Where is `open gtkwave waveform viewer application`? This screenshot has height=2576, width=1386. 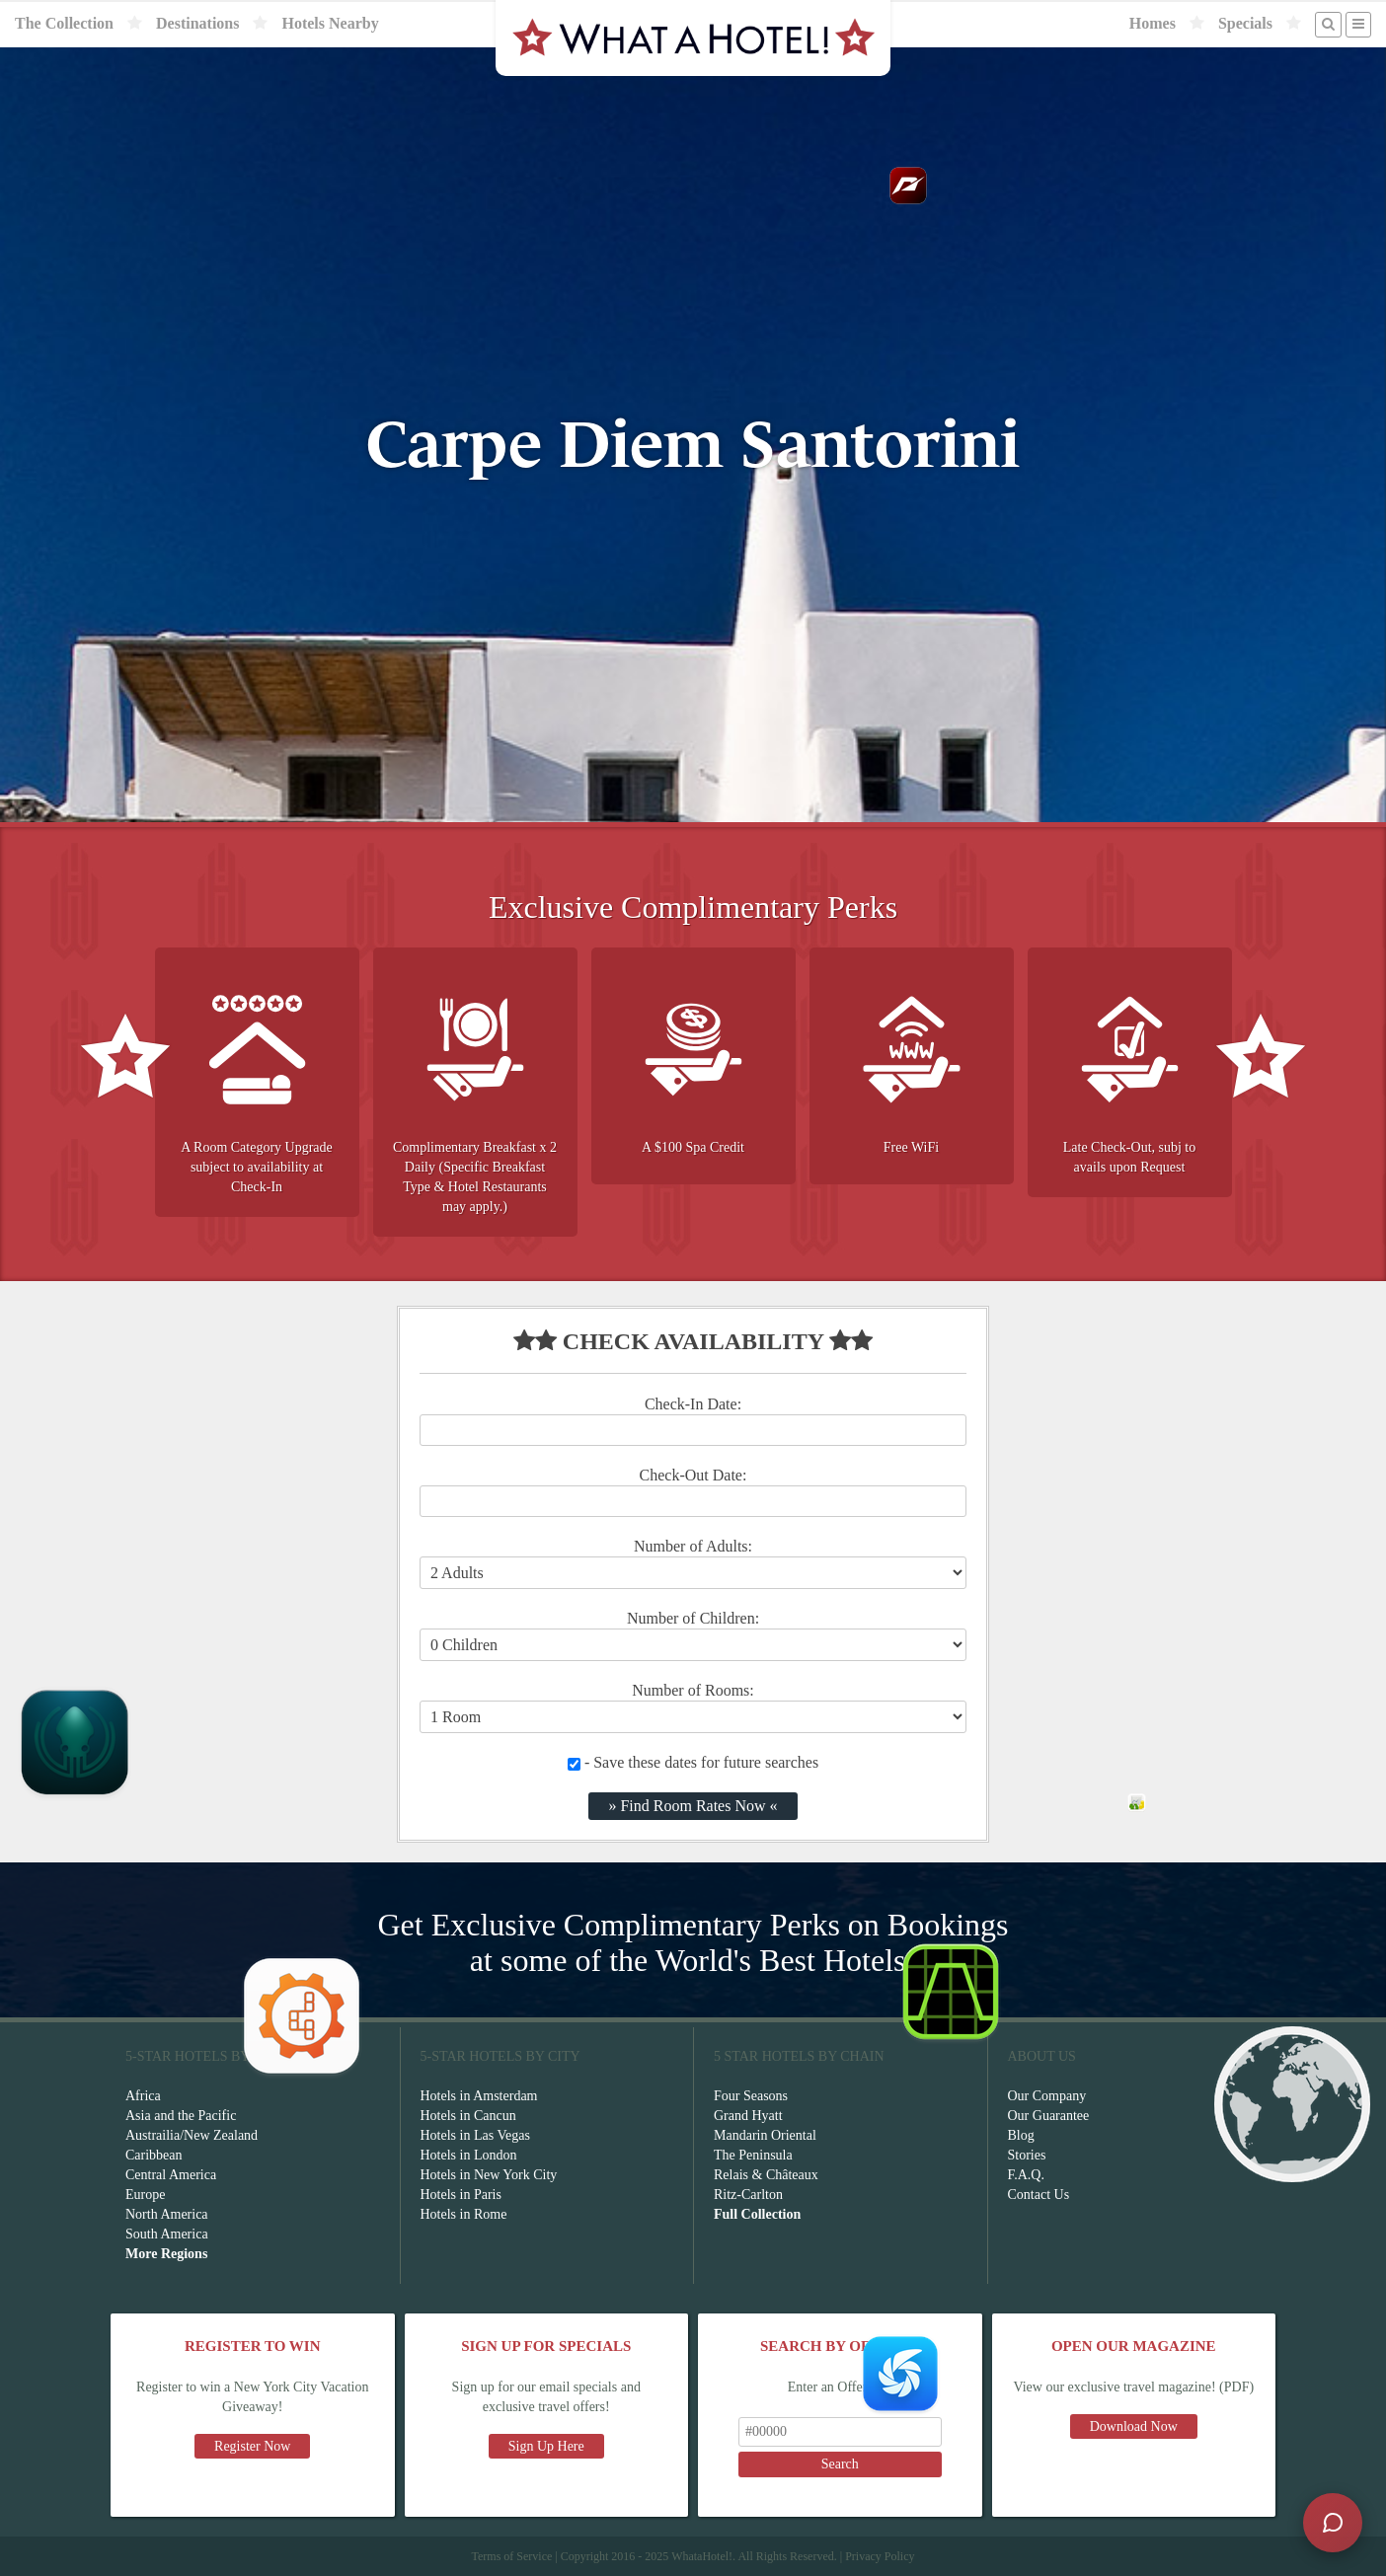
open gtkwave waveform viewer application is located at coordinates (951, 1992).